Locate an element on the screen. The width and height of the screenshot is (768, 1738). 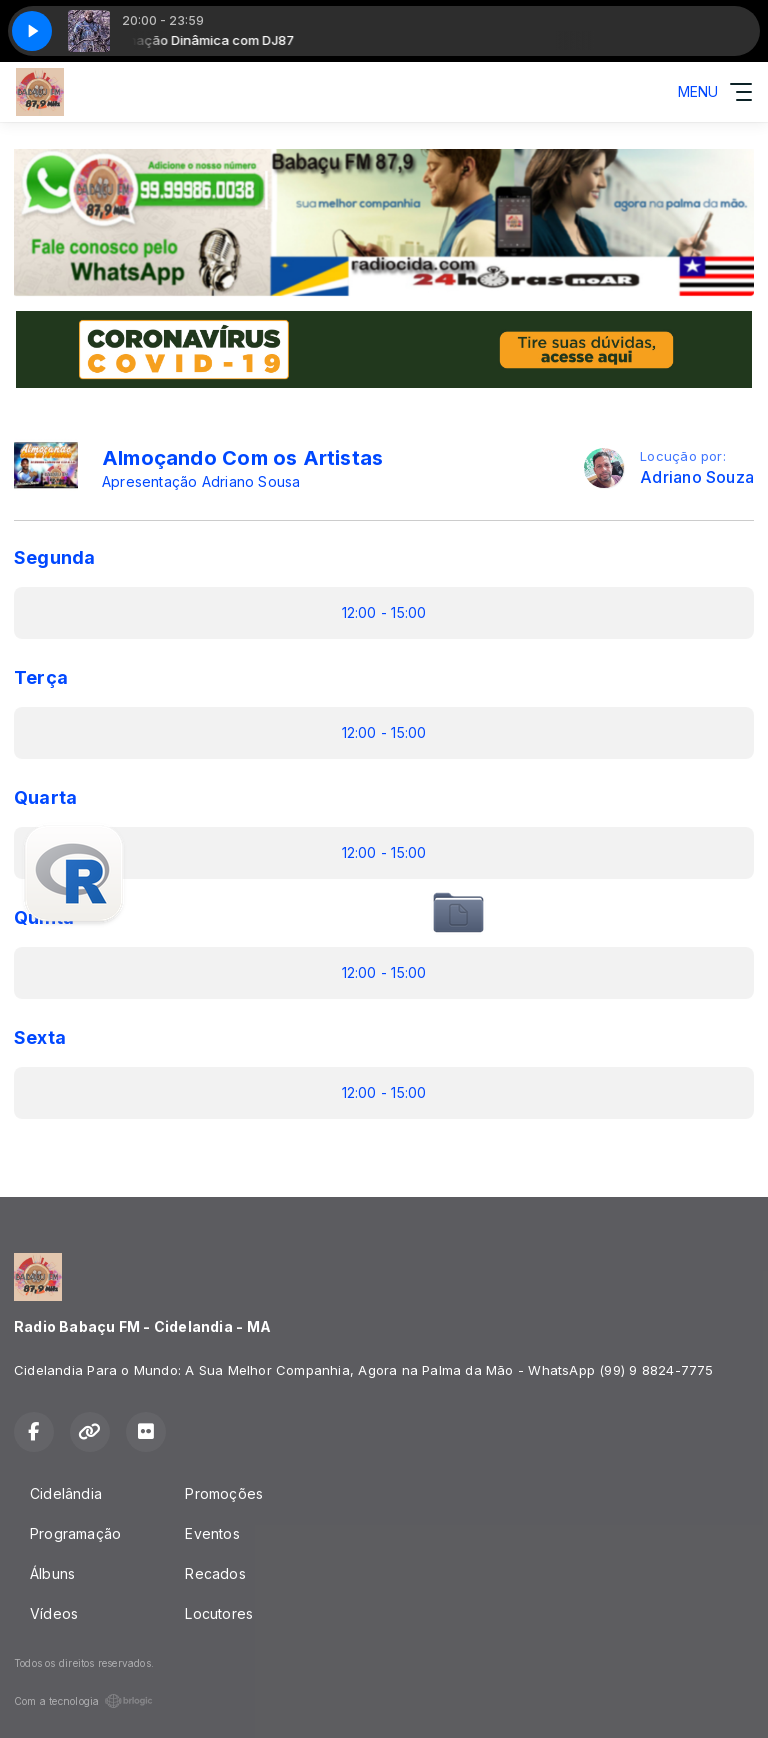
open your documents folder is located at coordinates (458, 912).